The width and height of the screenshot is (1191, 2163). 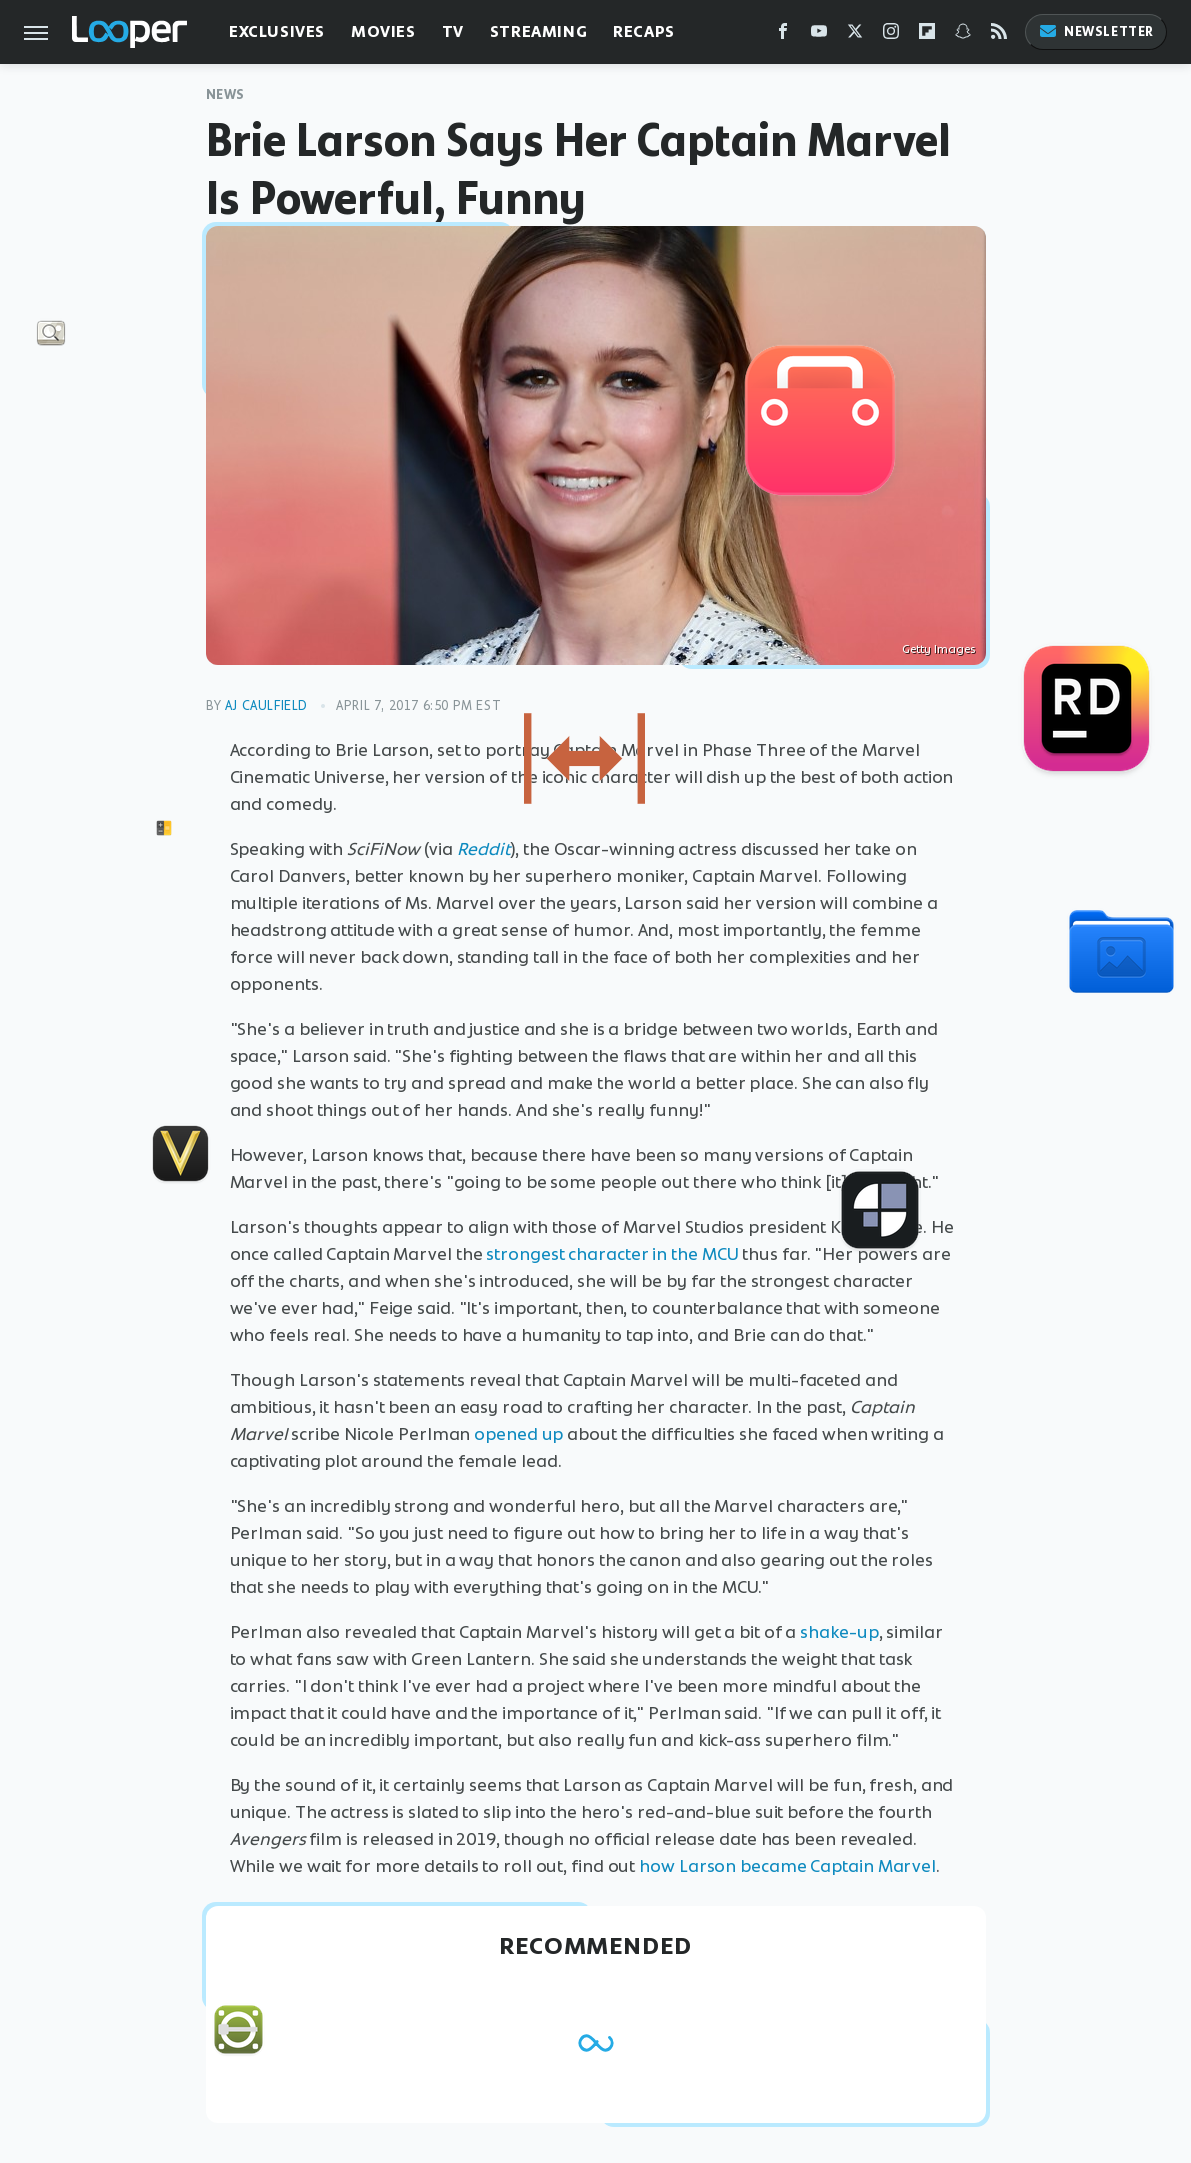 I want to click on adjust spacing between elements, so click(x=584, y=758).